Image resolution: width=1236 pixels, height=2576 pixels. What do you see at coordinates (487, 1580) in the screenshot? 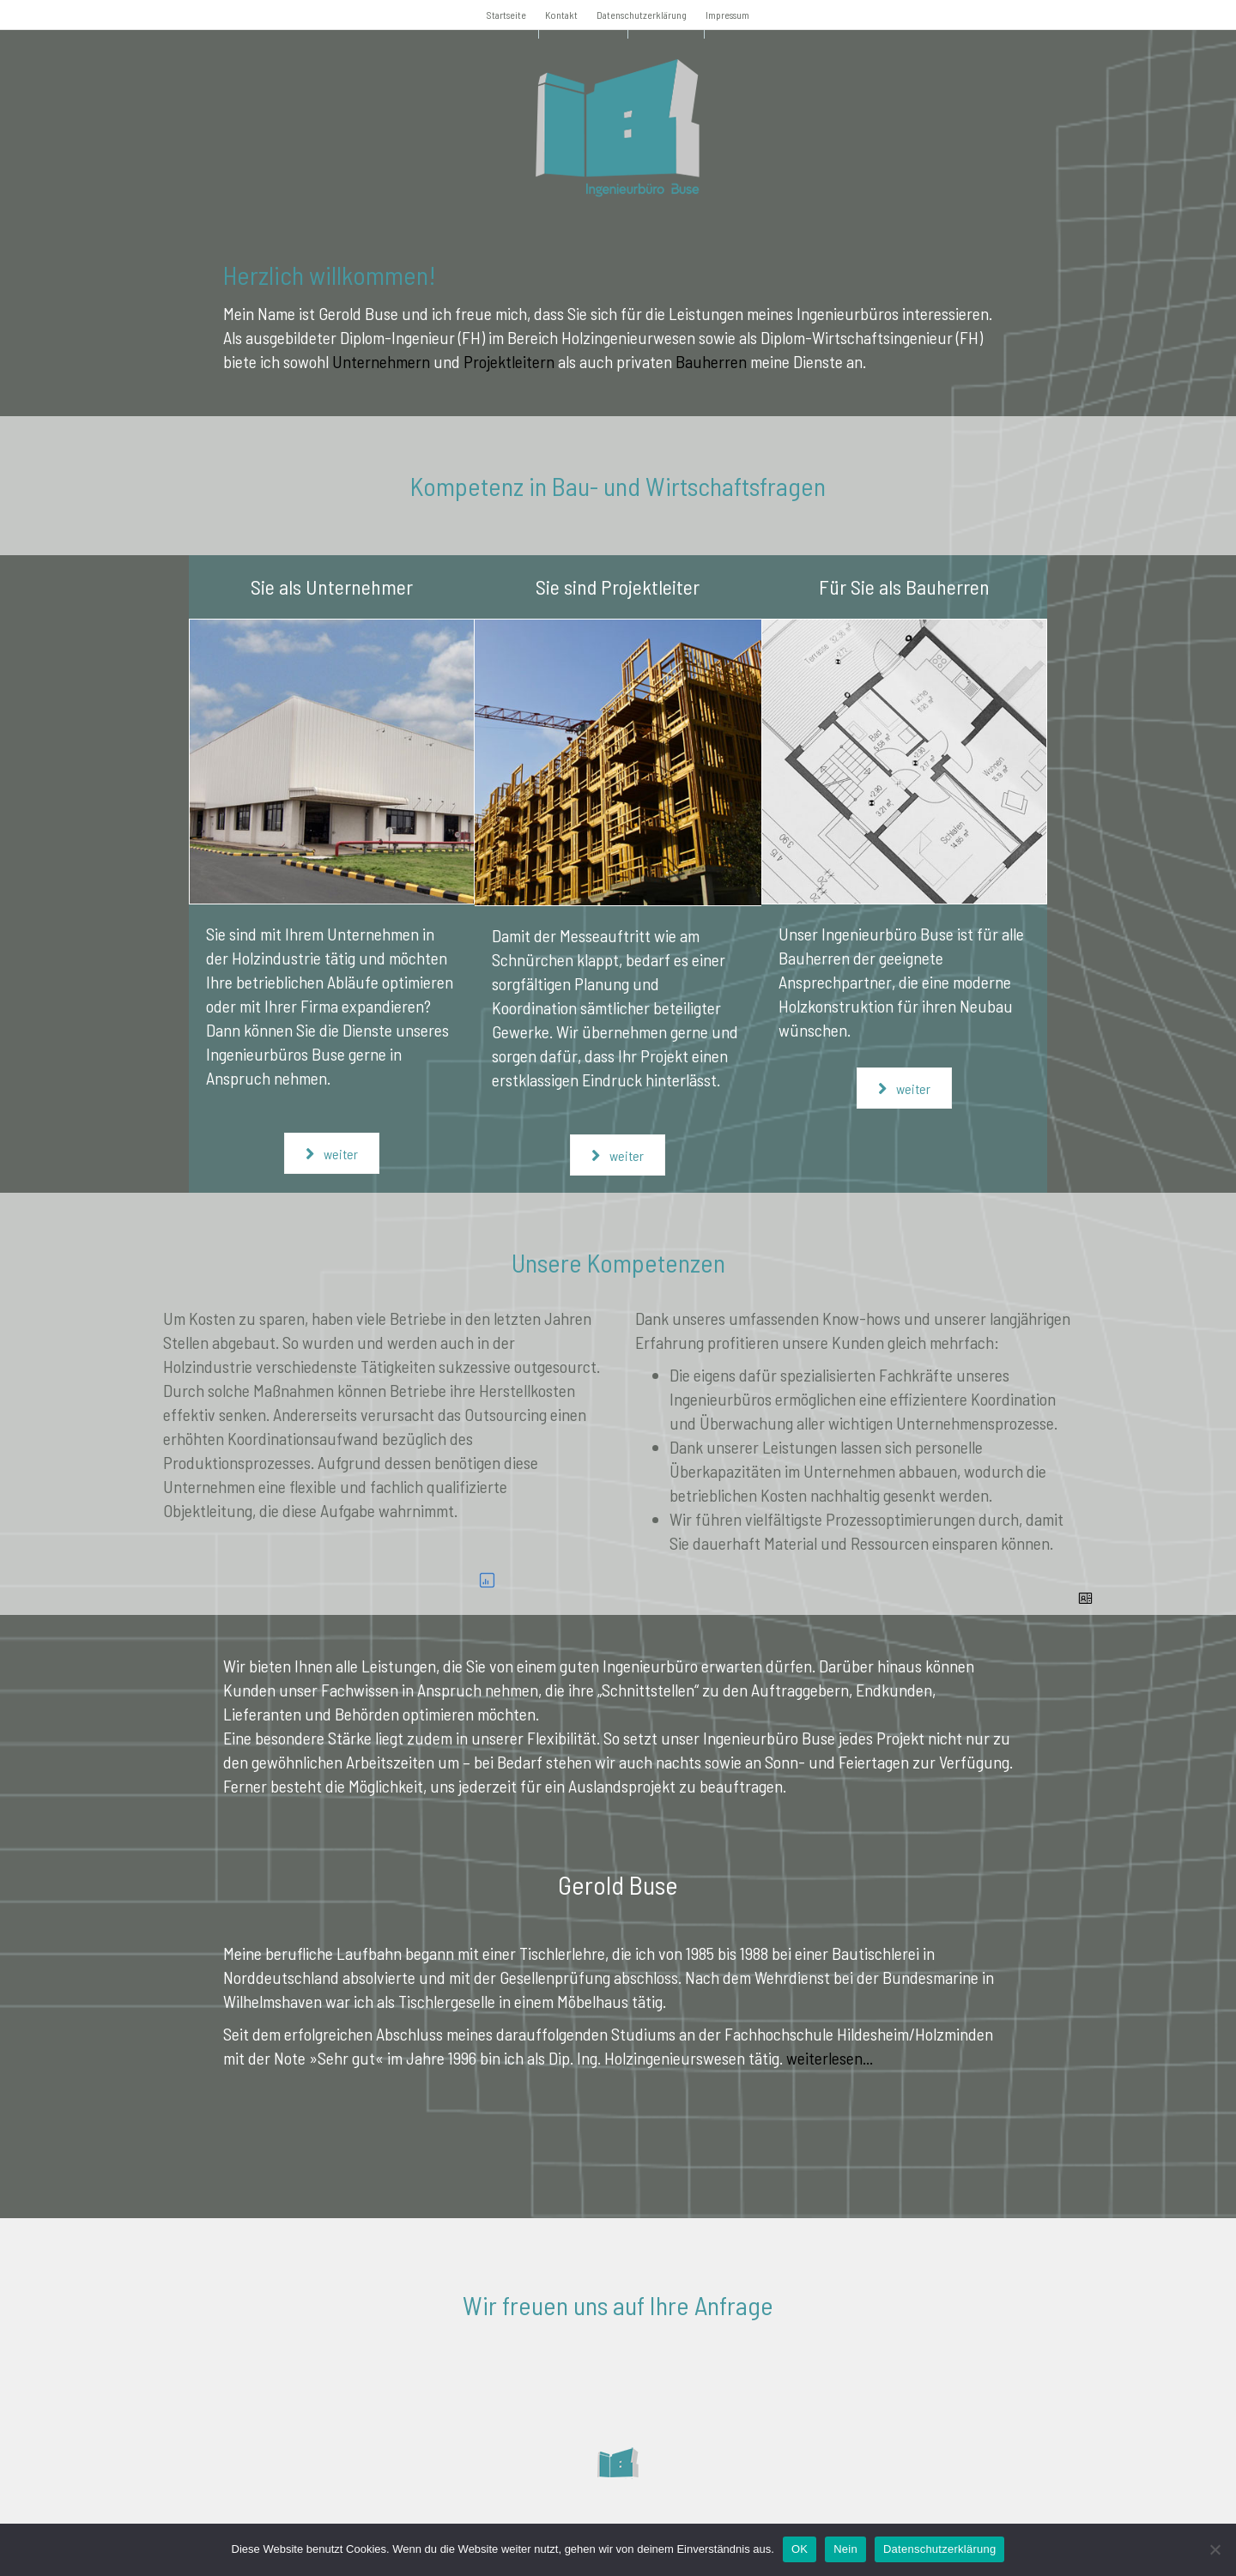
I see `align content to bottom-left of container` at bounding box center [487, 1580].